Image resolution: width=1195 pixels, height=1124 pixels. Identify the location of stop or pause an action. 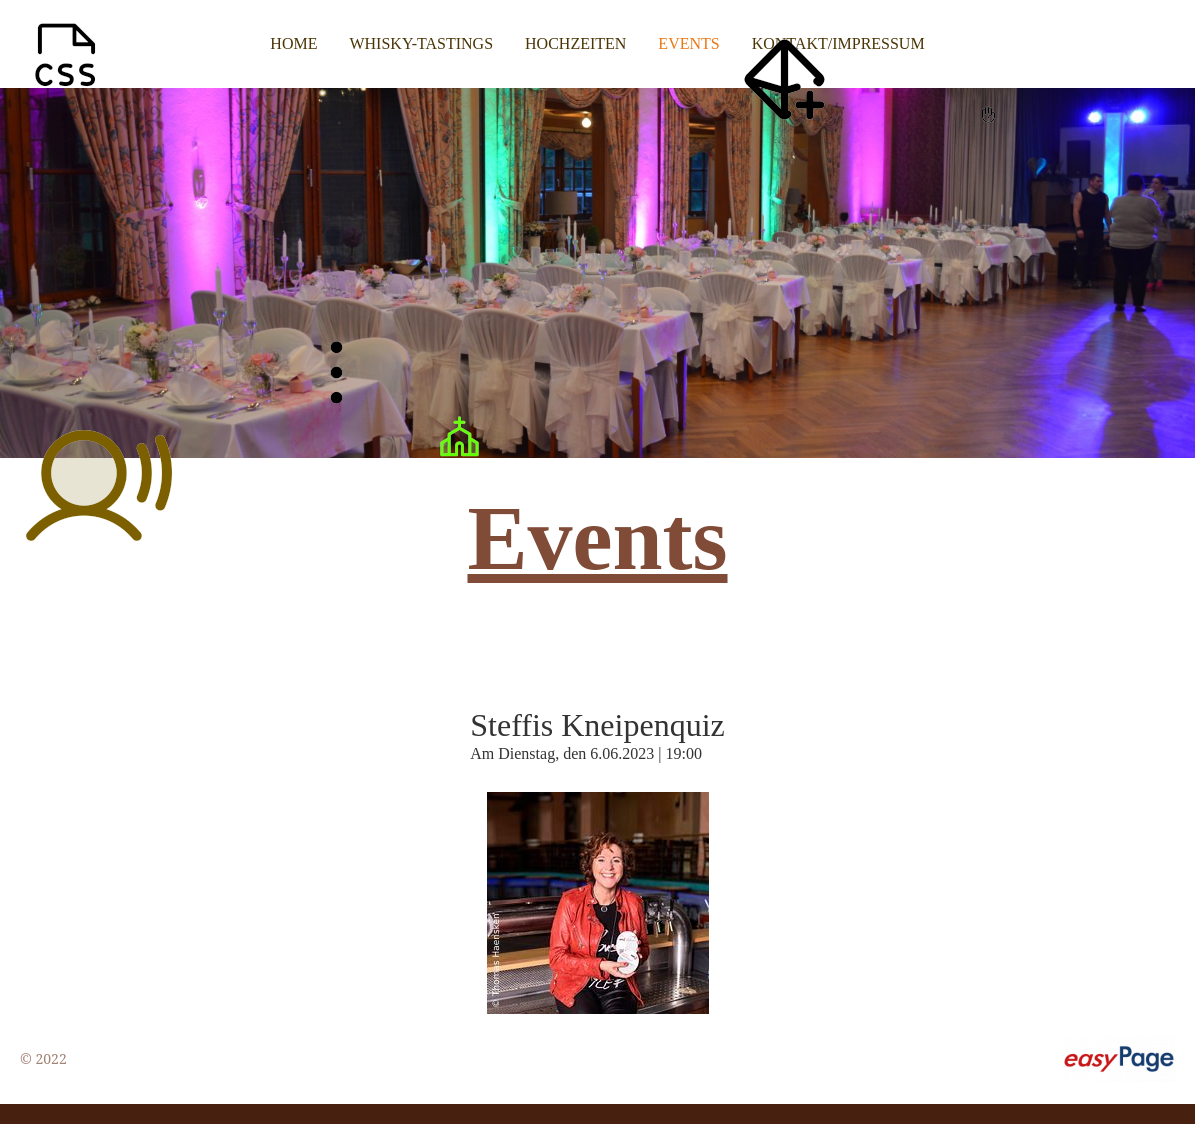
(988, 114).